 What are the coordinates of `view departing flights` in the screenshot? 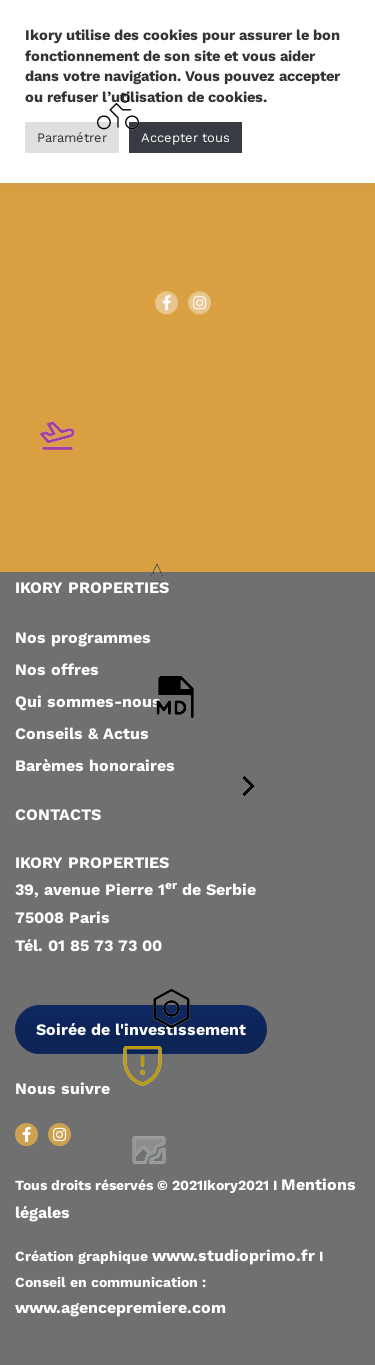 It's located at (57, 434).